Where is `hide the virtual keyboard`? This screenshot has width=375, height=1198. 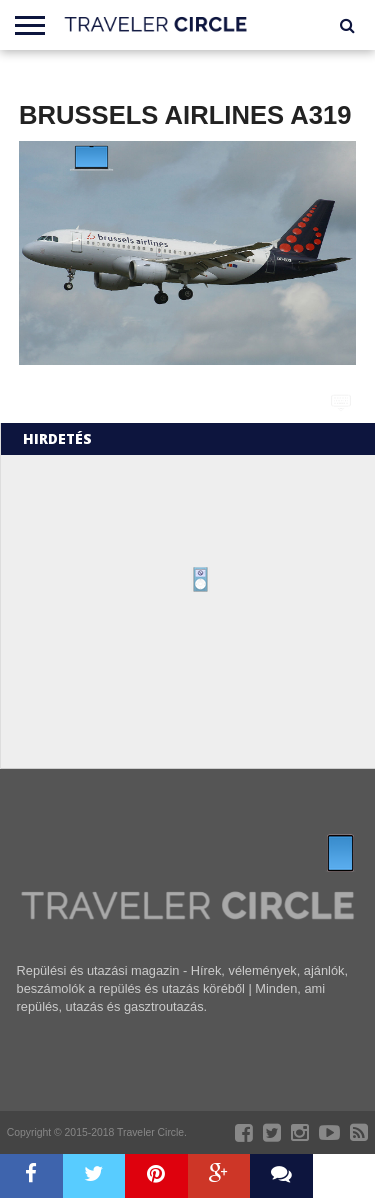
hide the virtual keyboard is located at coordinates (341, 403).